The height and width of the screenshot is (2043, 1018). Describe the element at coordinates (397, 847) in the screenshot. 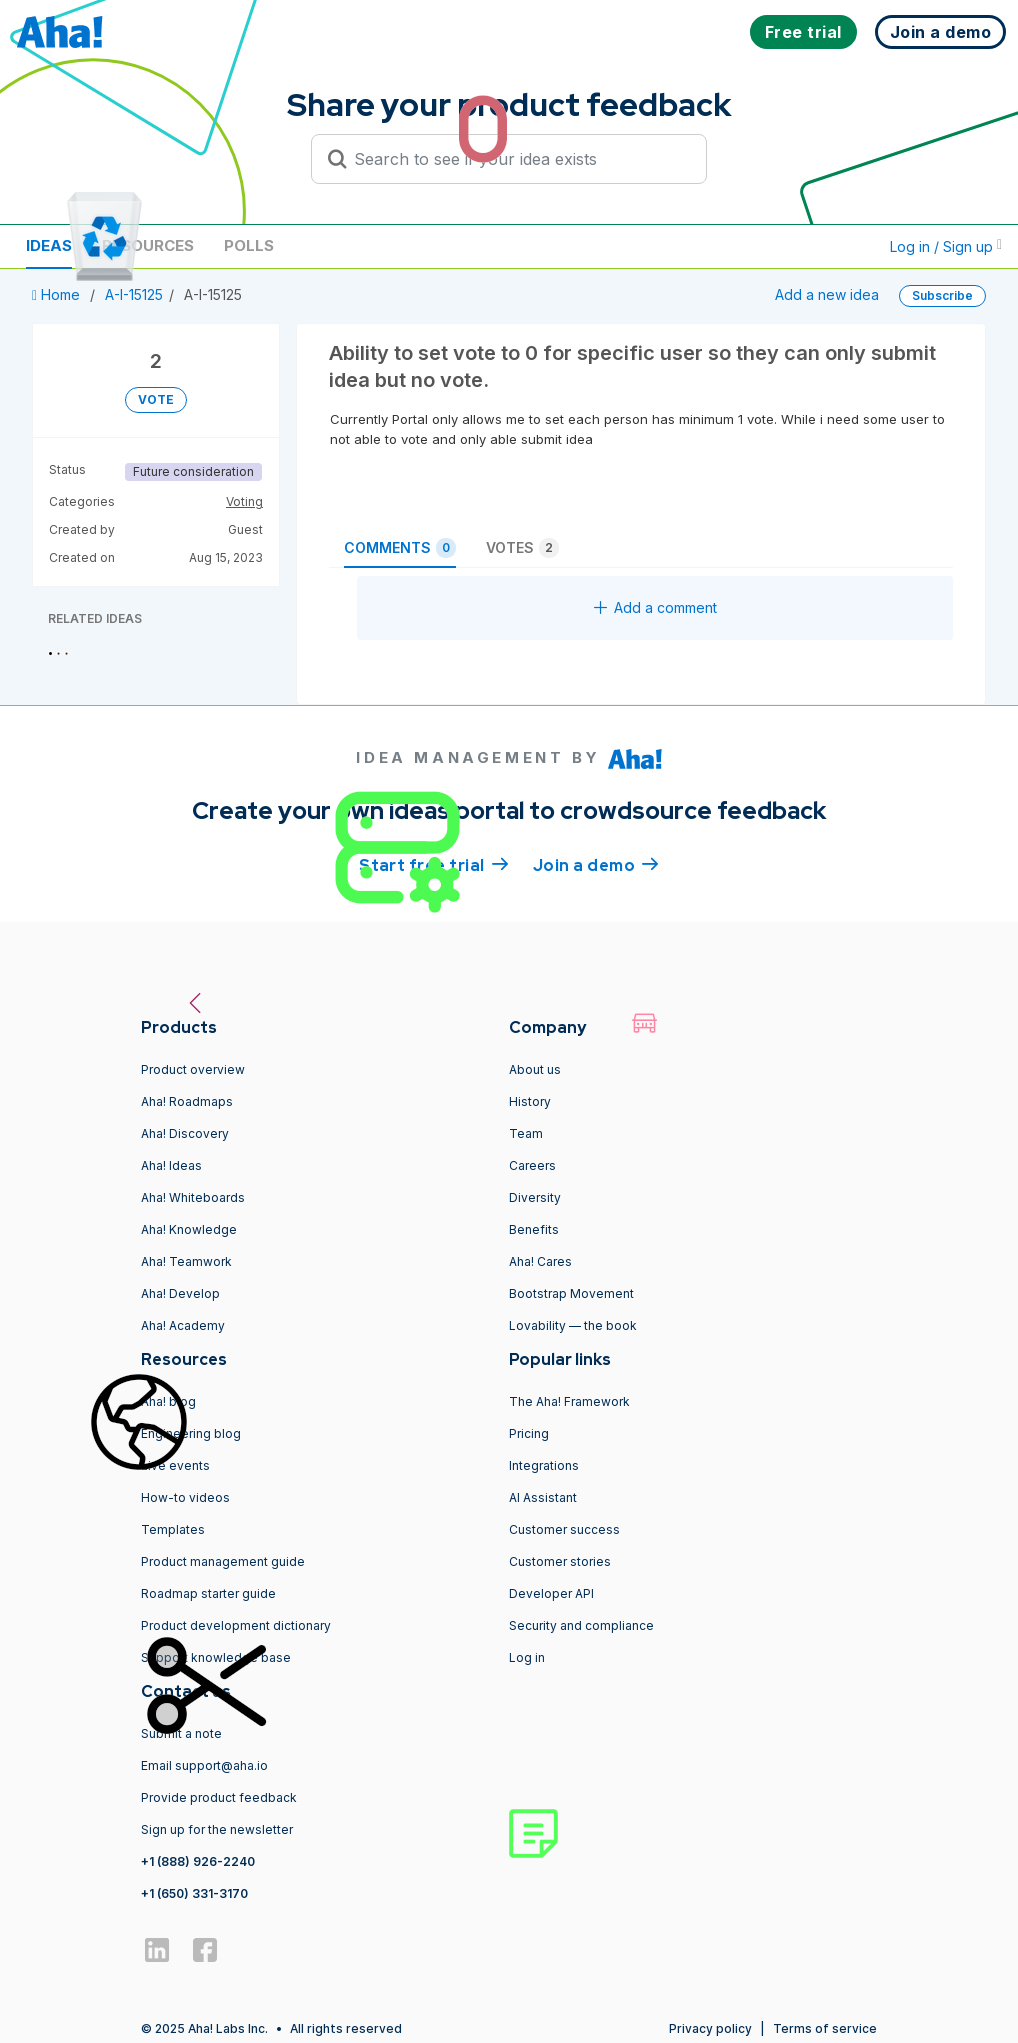

I see `access server configuration settings` at that location.